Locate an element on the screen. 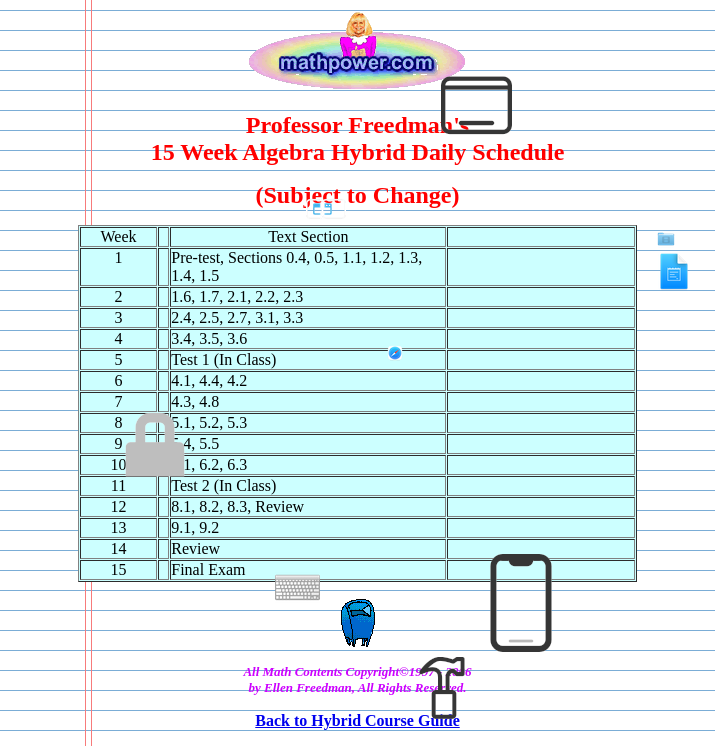  connect or manage keyboard input device is located at coordinates (297, 587).